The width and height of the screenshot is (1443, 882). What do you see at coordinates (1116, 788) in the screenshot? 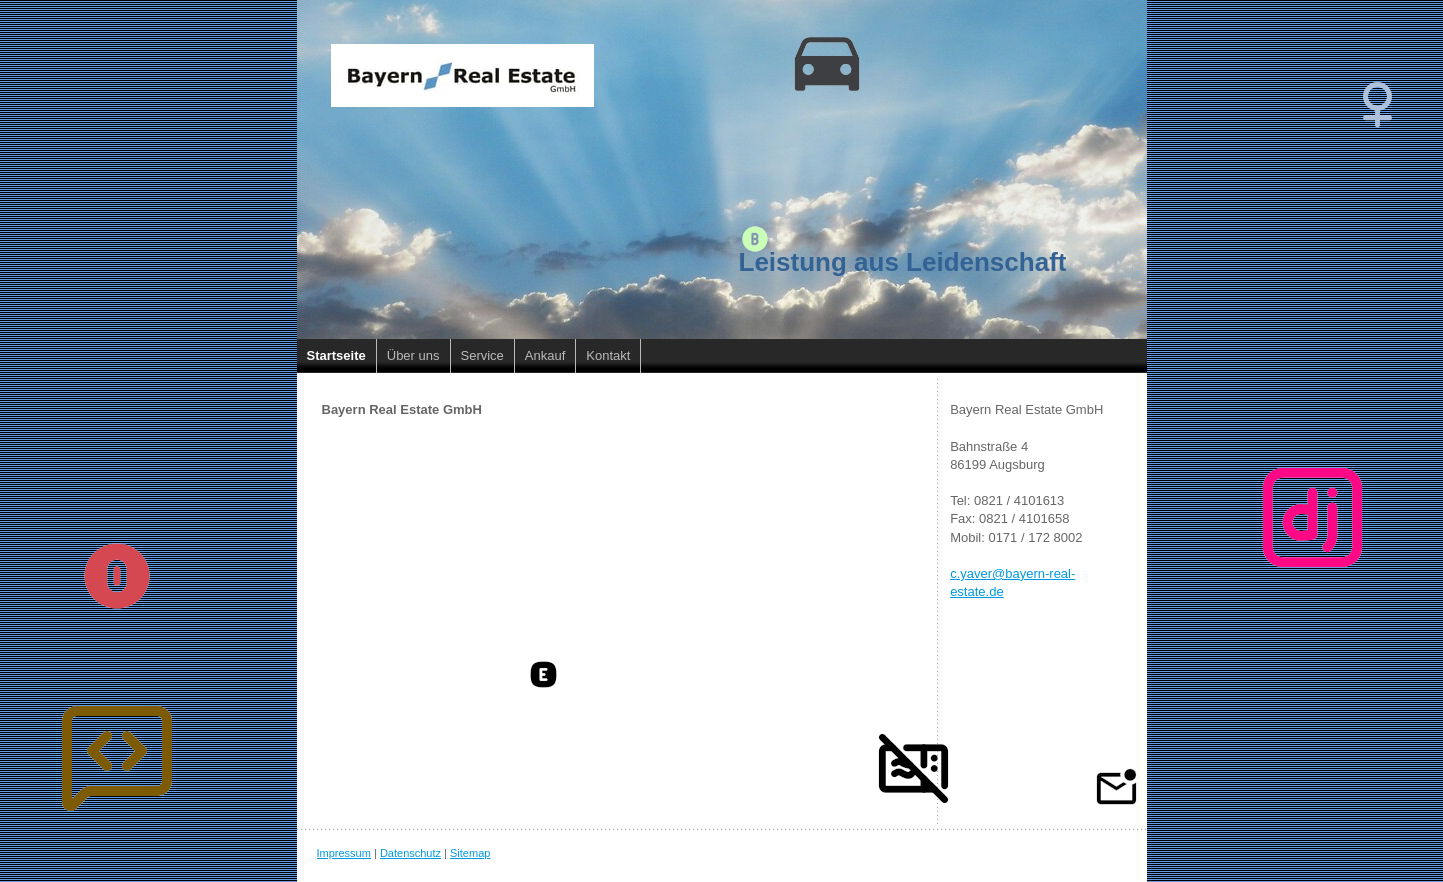
I see `indicates an unread email in your inbox` at bounding box center [1116, 788].